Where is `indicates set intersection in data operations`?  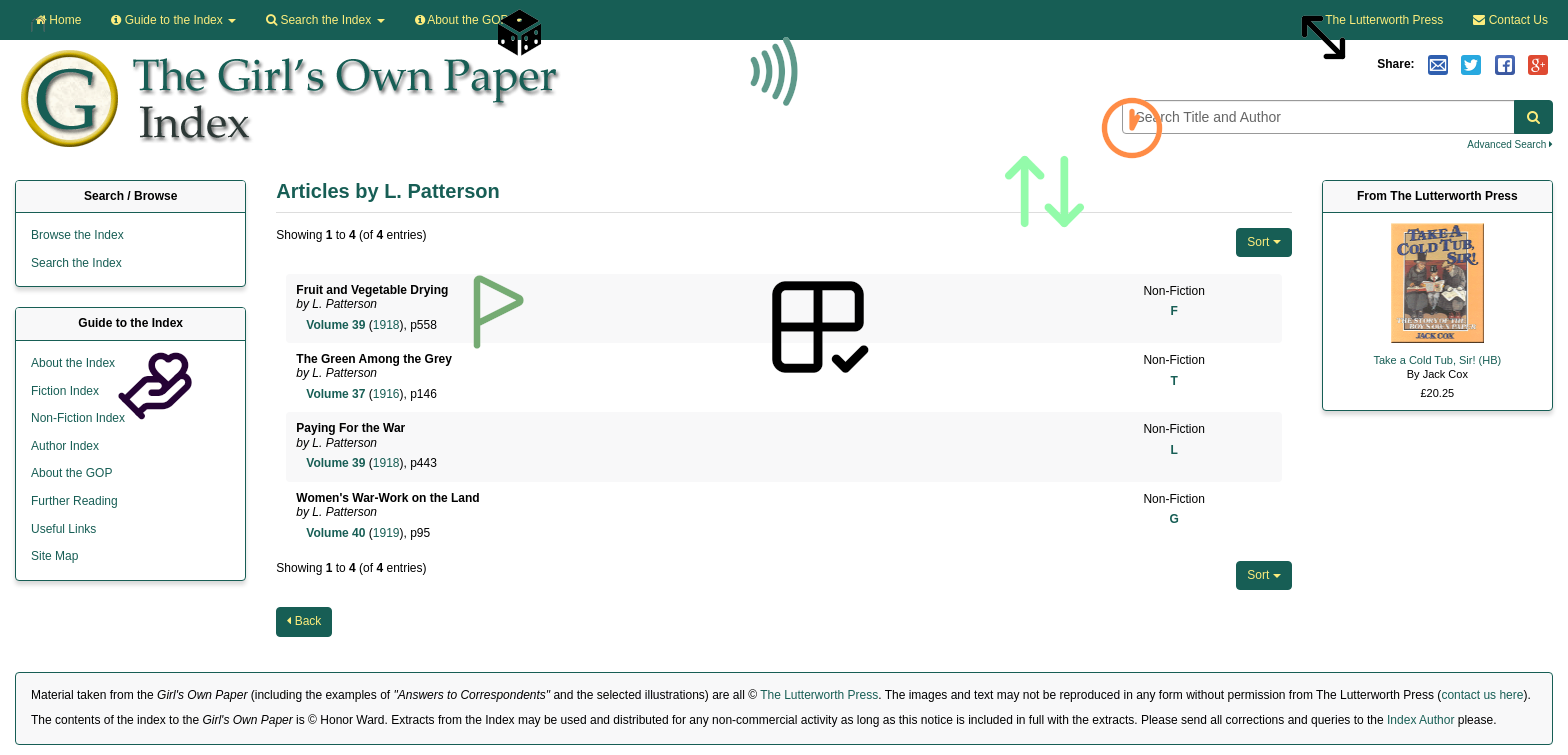
indicates set intersection in data operations is located at coordinates (38, 25).